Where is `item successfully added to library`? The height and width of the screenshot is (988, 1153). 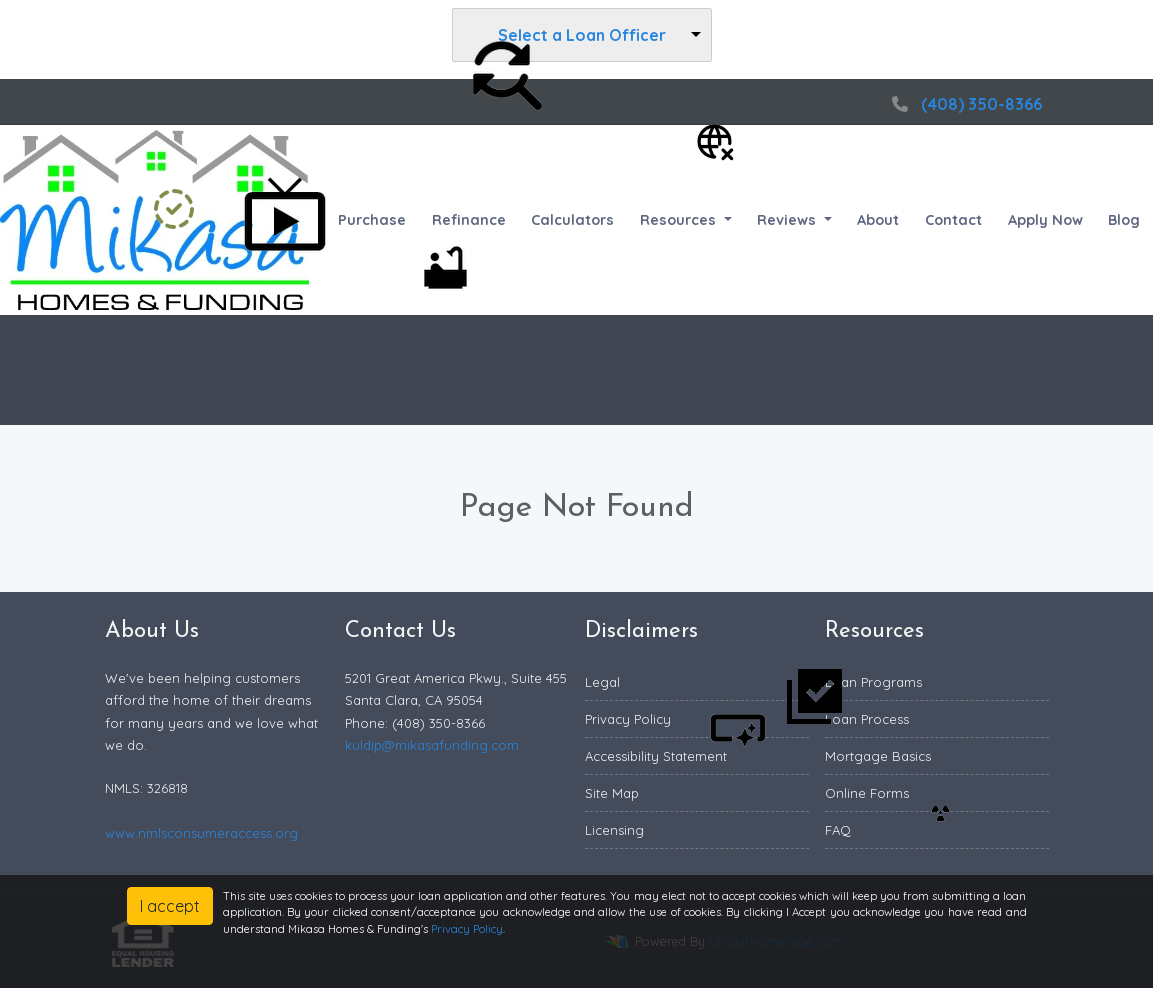 item successfully added to library is located at coordinates (814, 696).